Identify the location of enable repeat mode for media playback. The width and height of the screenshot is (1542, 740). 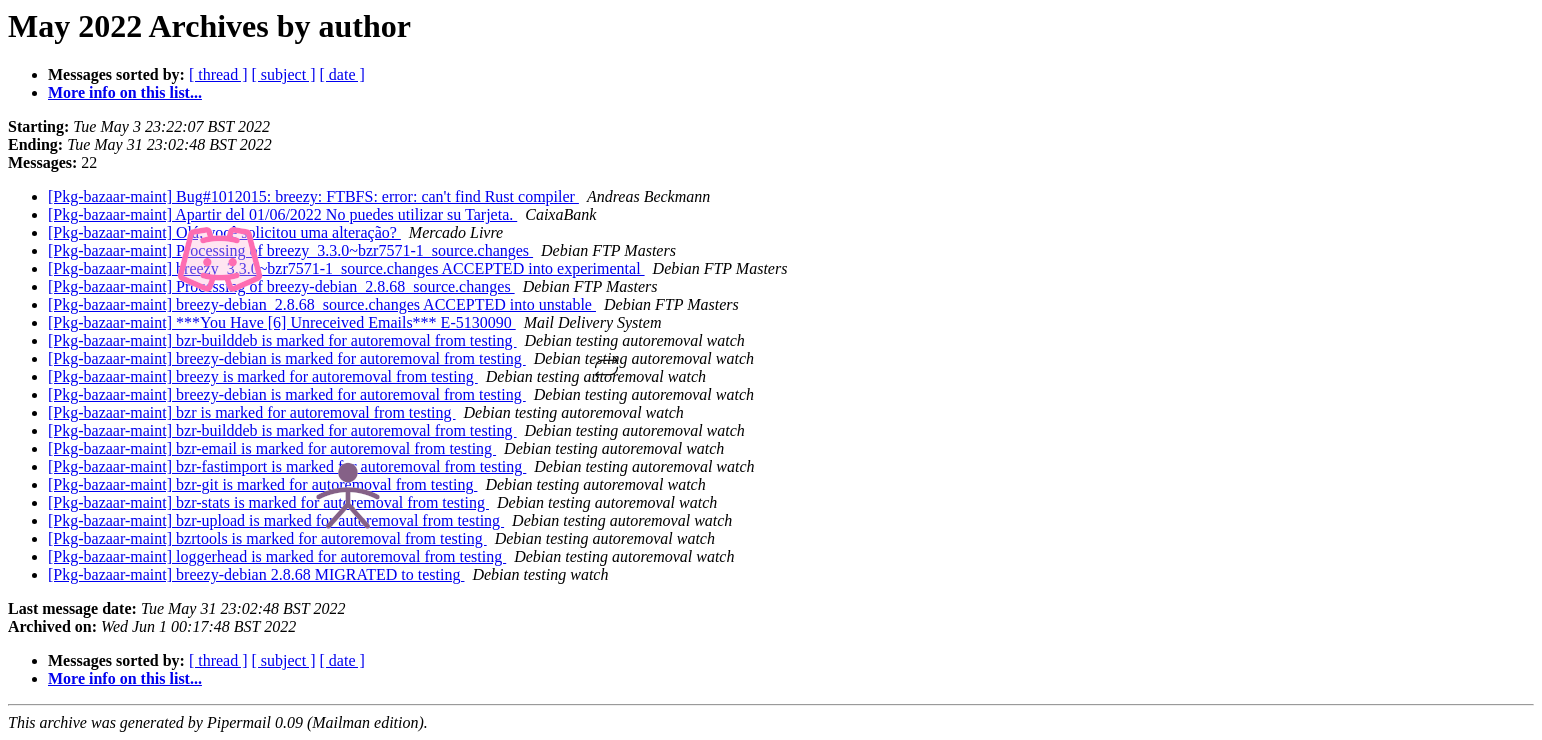
(606, 367).